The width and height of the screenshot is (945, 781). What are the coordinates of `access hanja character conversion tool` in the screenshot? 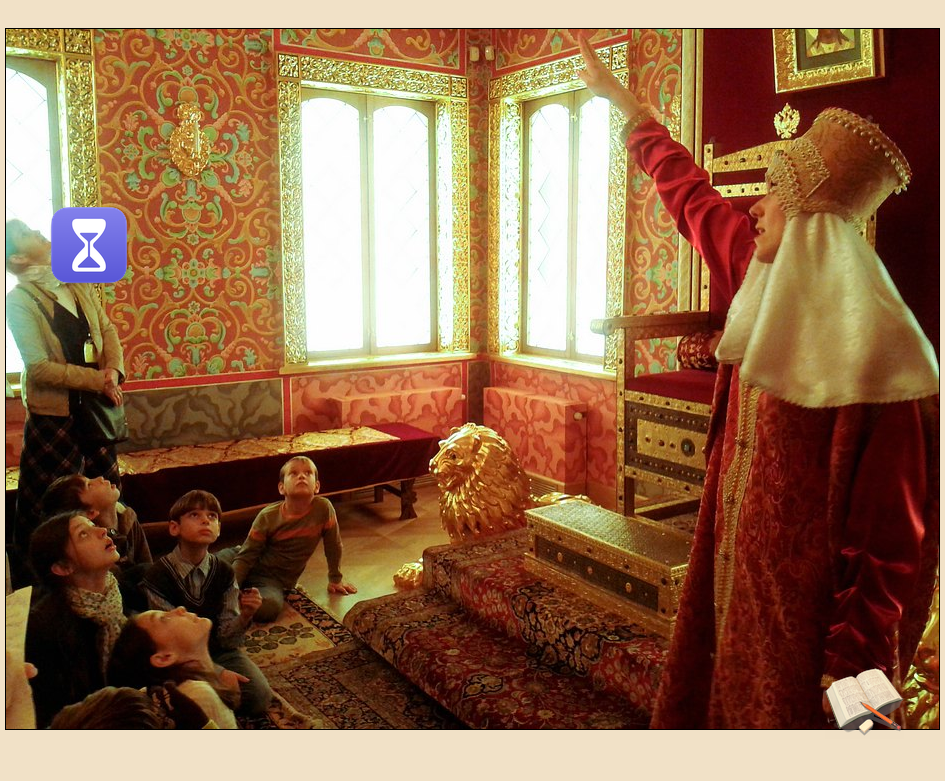 It's located at (864, 699).